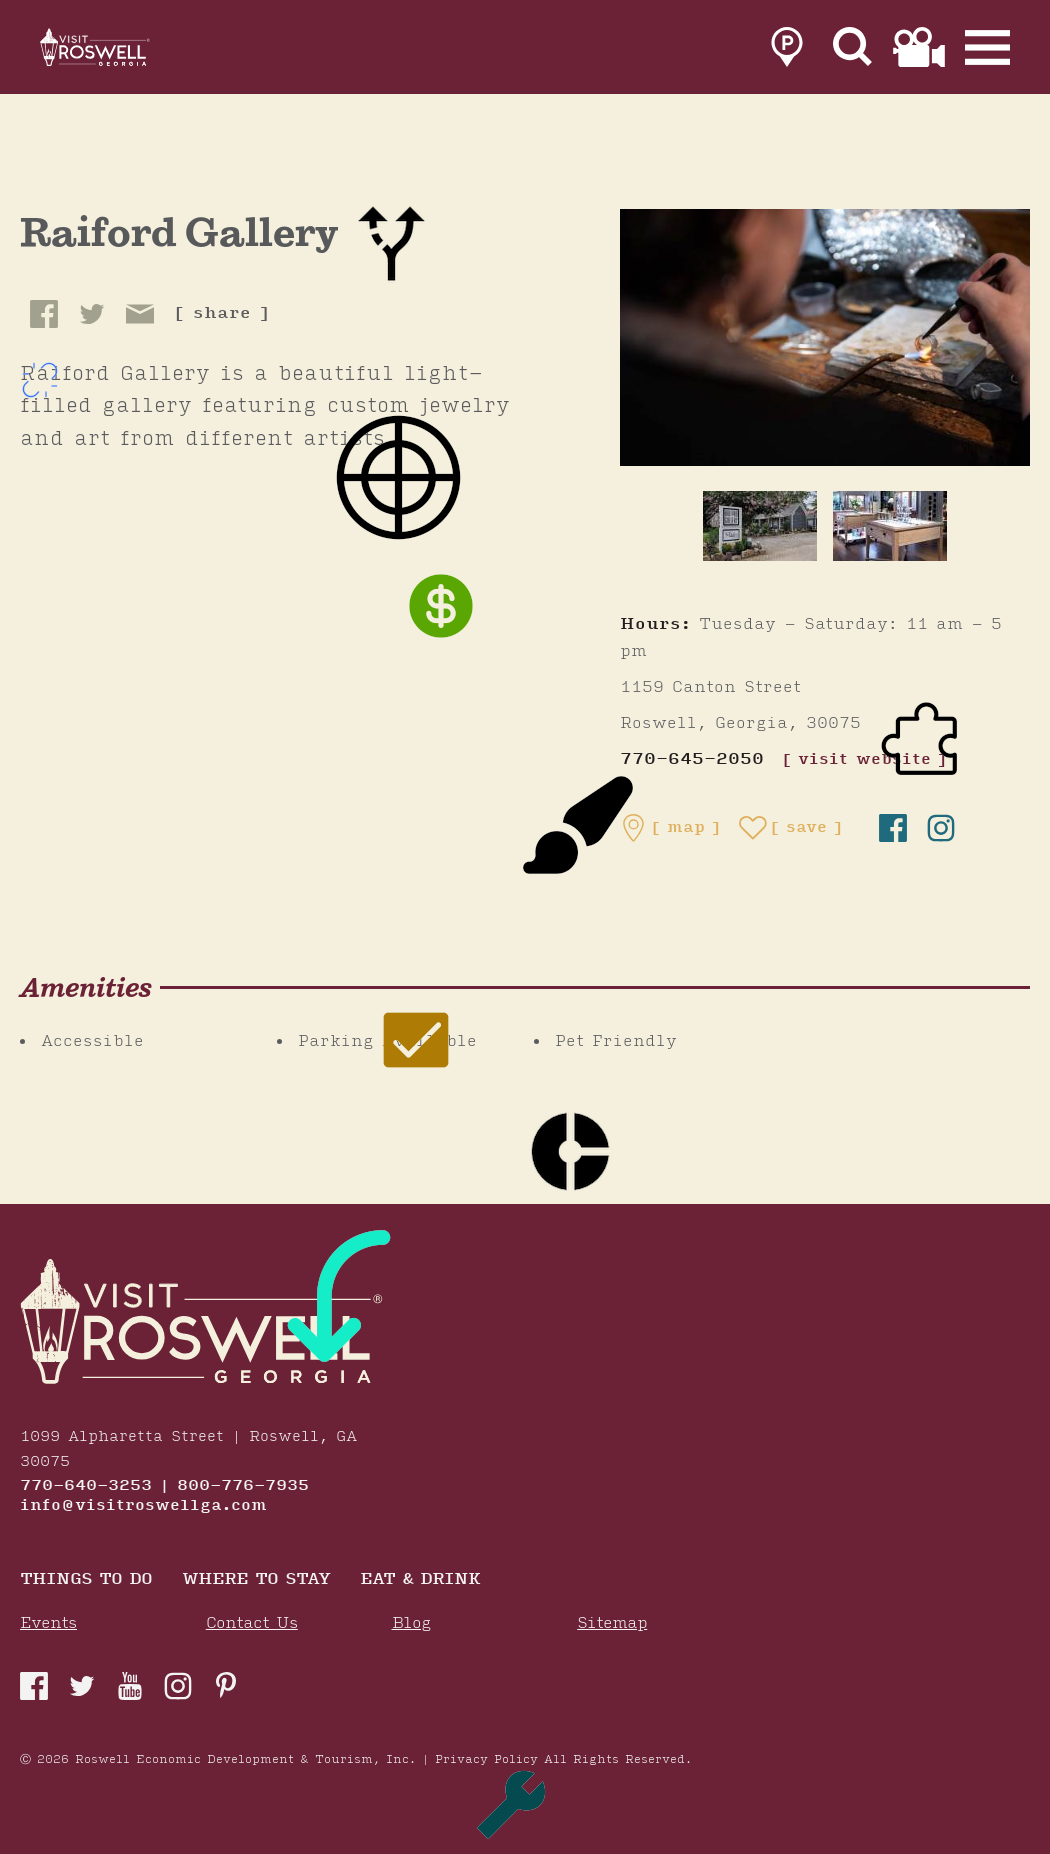 This screenshot has height=1854, width=1050. I want to click on confirm or submit an action, so click(416, 1040).